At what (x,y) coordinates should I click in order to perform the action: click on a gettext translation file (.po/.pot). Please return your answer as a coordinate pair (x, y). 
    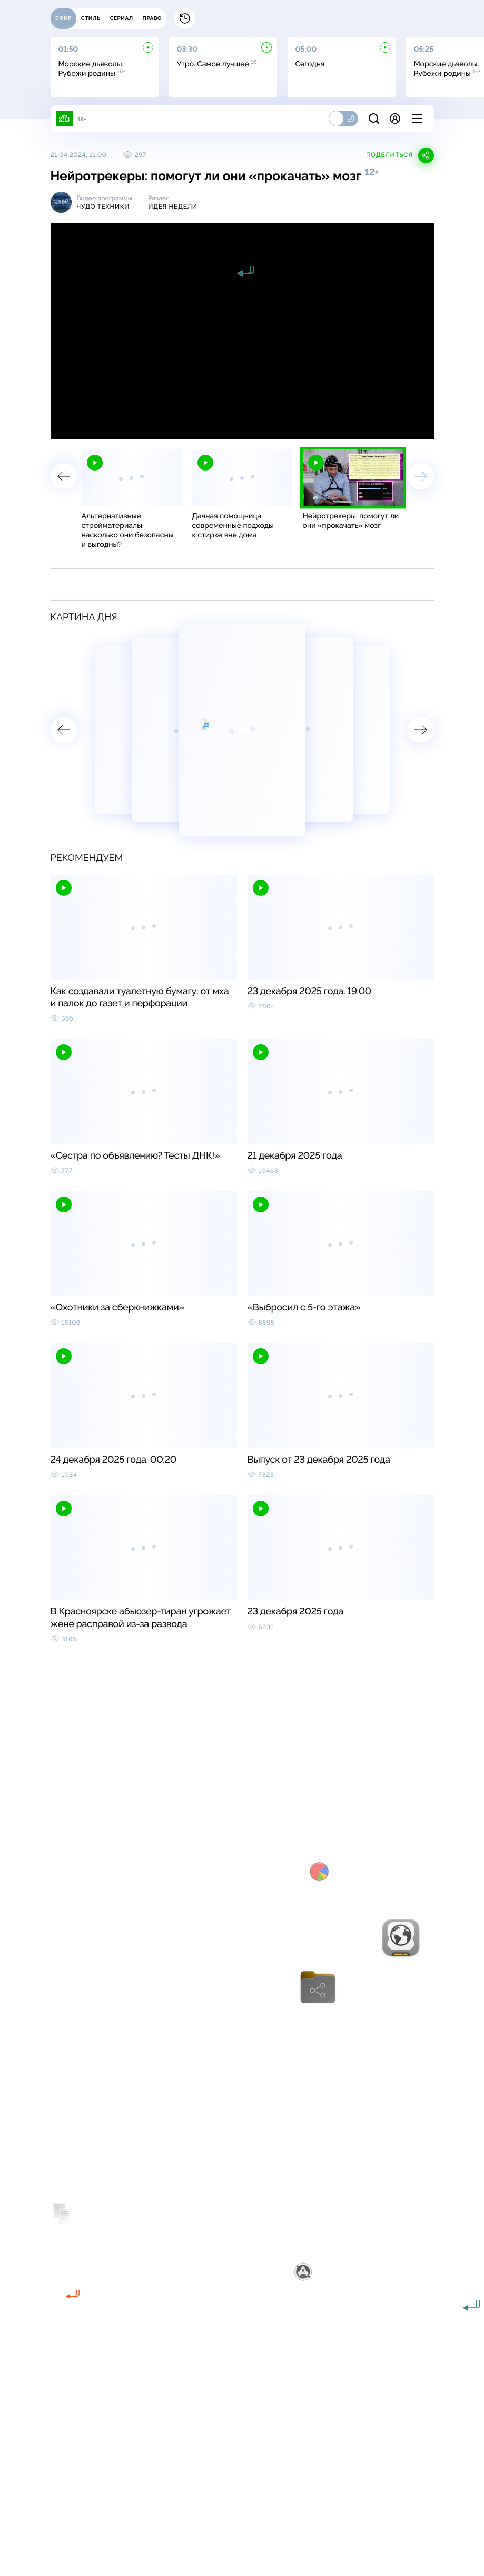
    Looking at the image, I should click on (205, 724).